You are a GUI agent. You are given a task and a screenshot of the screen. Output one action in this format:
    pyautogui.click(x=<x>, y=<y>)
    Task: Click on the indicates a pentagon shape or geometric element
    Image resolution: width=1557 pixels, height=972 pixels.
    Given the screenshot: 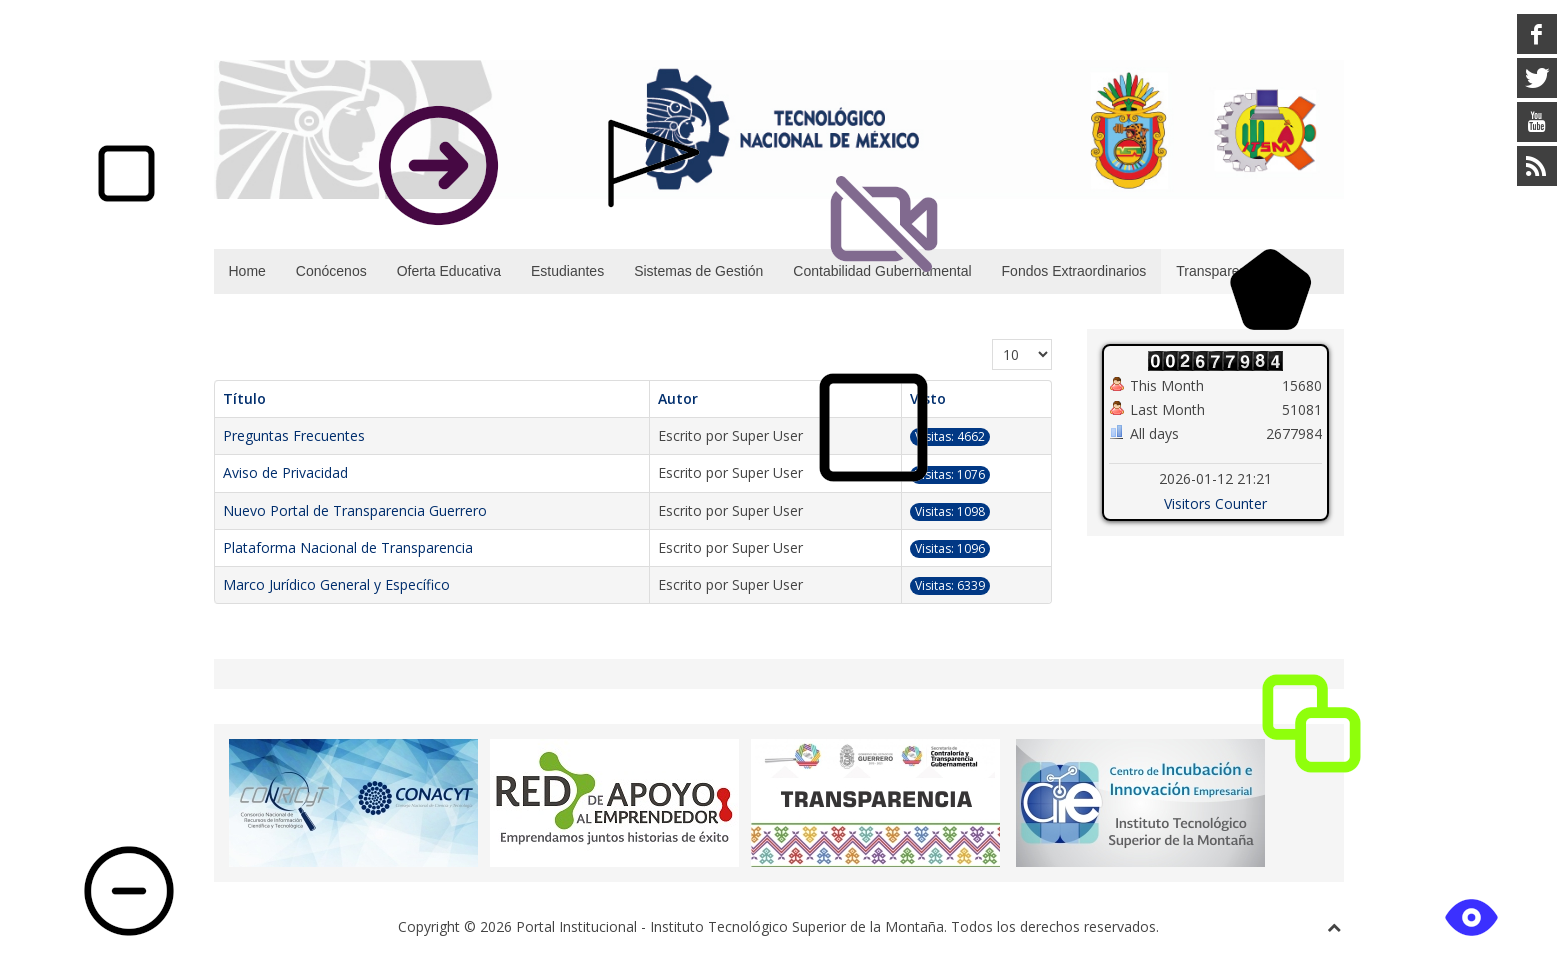 What is the action you would take?
    pyautogui.click(x=1270, y=289)
    